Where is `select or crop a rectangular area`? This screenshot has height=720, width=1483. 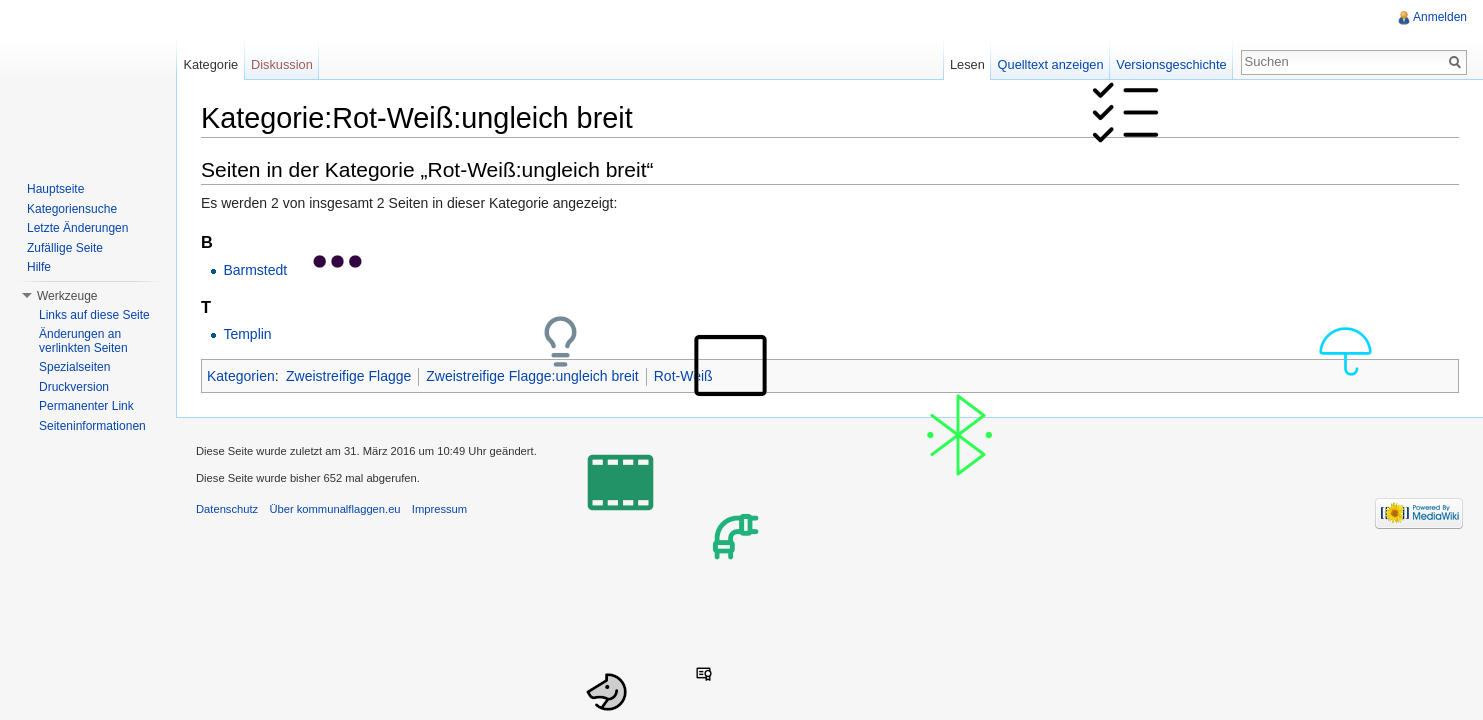
select or crop a rectangular area is located at coordinates (730, 365).